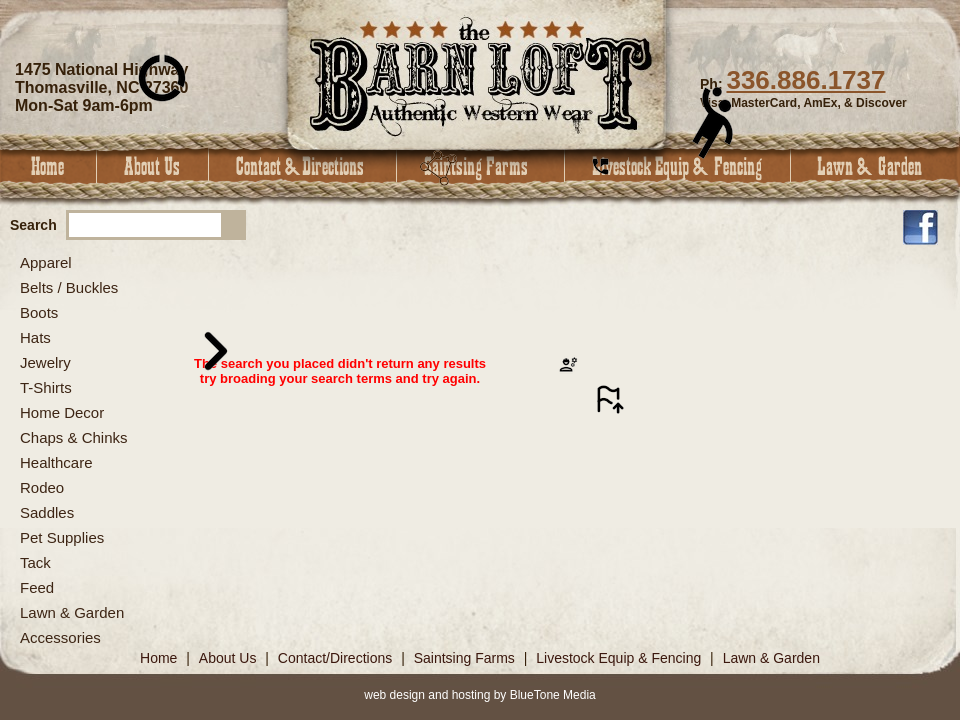 The image size is (960, 720). I want to click on upload or submit a flag report, so click(608, 398).